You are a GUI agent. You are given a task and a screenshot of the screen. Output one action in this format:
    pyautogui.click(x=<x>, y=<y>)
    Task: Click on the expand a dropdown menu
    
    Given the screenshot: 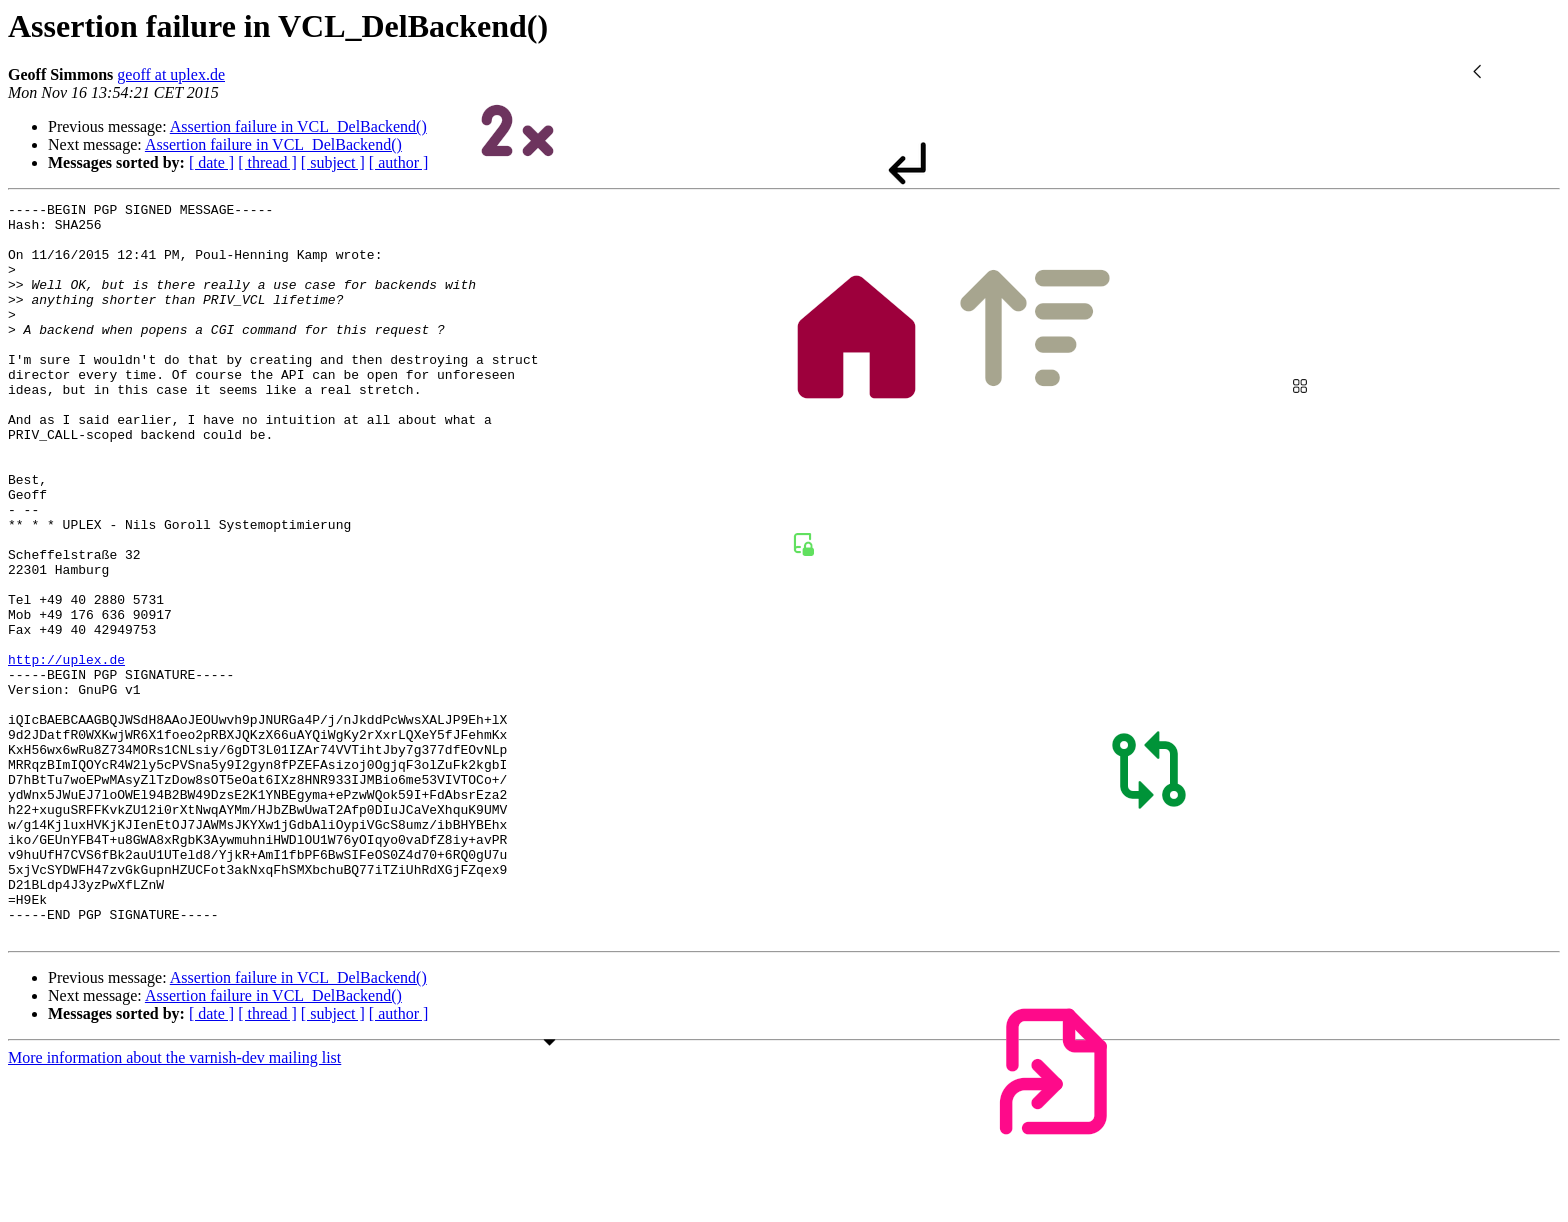 What is the action you would take?
    pyautogui.click(x=549, y=1042)
    